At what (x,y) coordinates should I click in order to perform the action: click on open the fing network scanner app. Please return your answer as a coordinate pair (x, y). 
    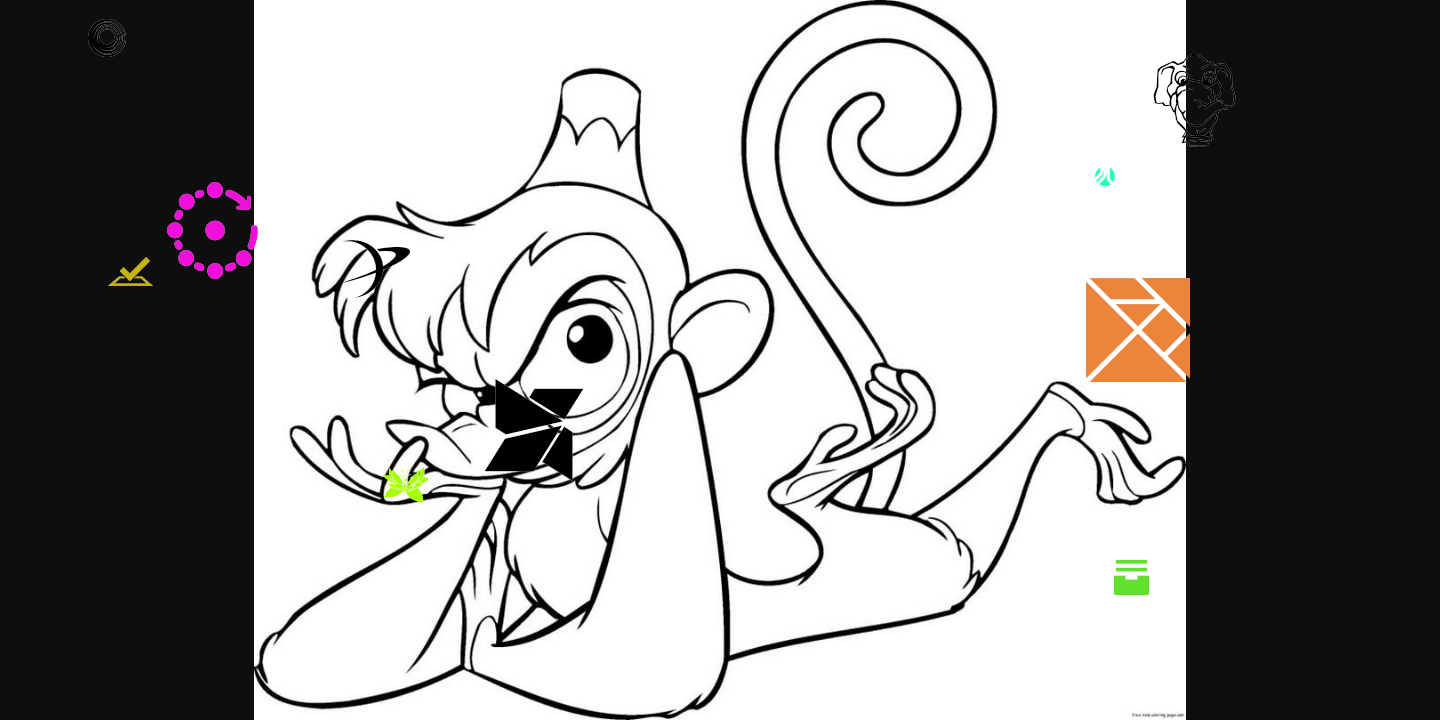
    Looking at the image, I should click on (212, 230).